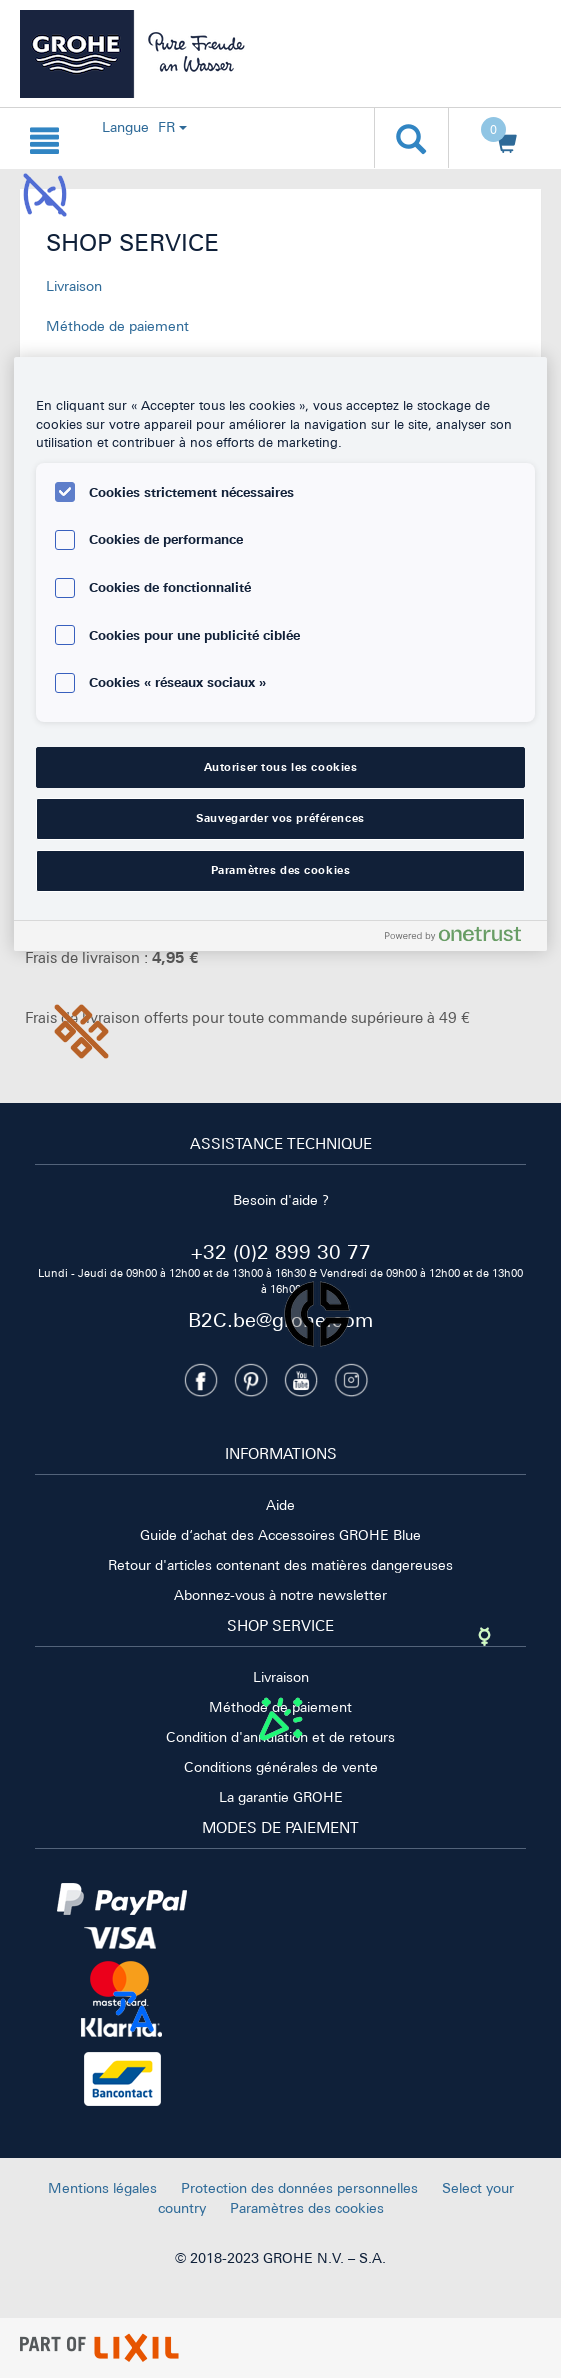  I want to click on switch to Japanese katakana input, so click(132, 2010).